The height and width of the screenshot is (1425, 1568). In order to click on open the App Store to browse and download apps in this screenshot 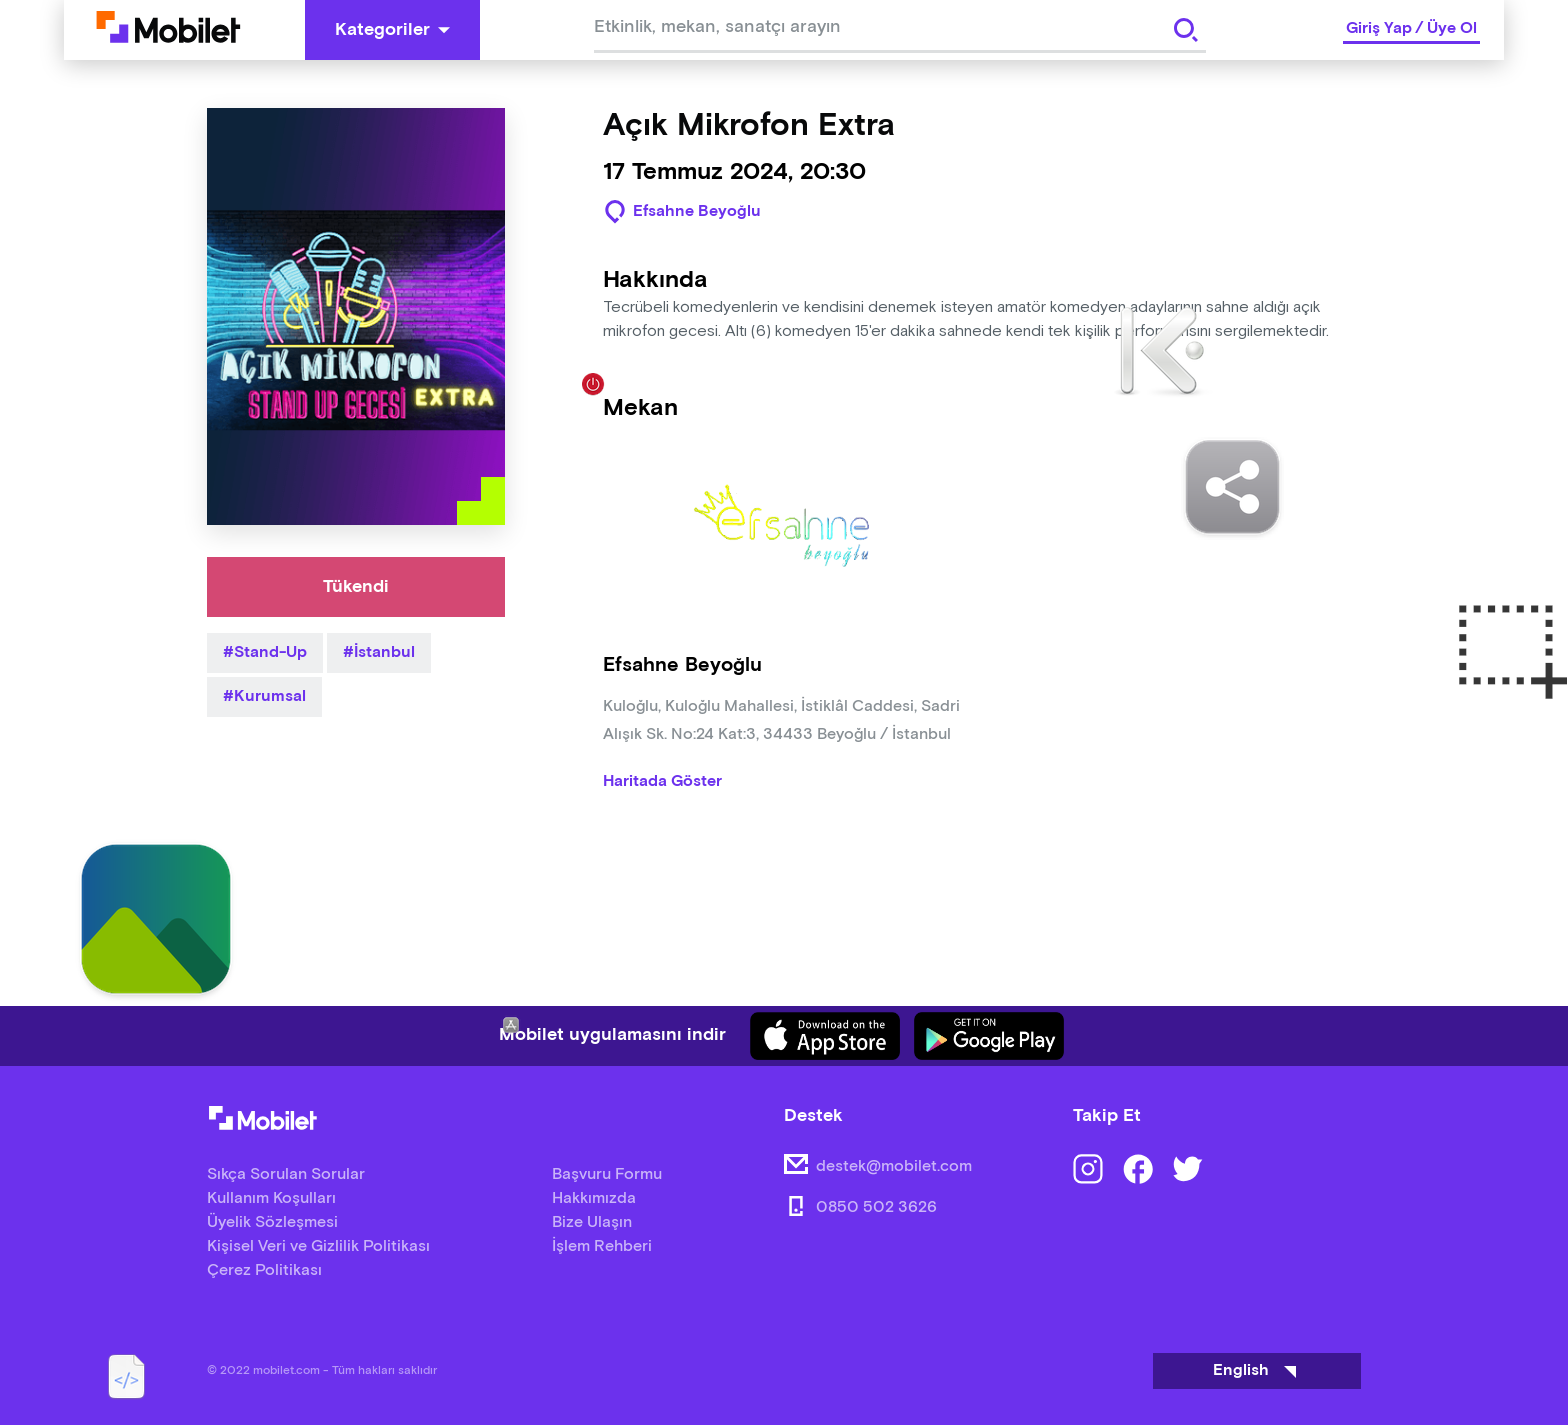, I will do `click(511, 1025)`.